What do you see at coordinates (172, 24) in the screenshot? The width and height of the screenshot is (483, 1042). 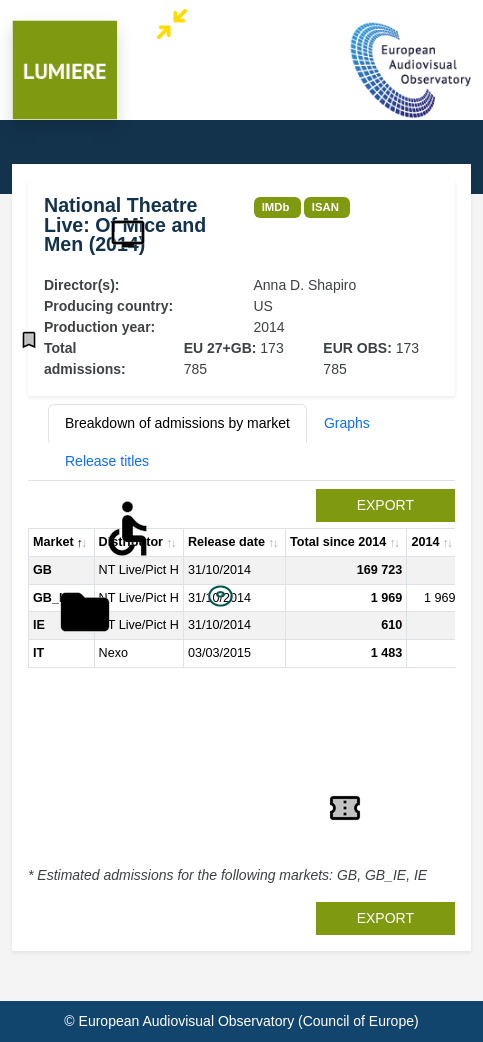 I see `minimize or collapse window` at bounding box center [172, 24].